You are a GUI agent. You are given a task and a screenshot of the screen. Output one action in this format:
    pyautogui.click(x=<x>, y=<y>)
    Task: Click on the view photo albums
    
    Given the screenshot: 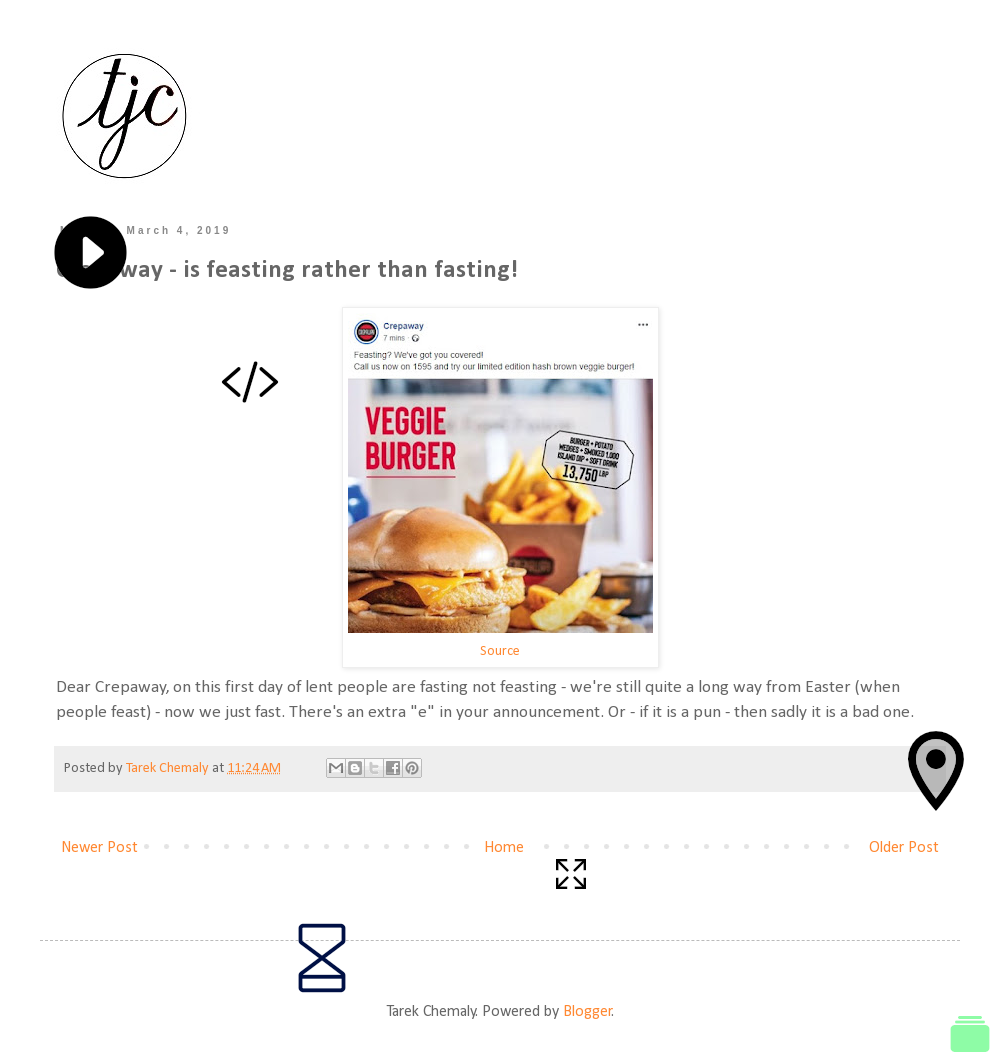 What is the action you would take?
    pyautogui.click(x=970, y=1034)
    